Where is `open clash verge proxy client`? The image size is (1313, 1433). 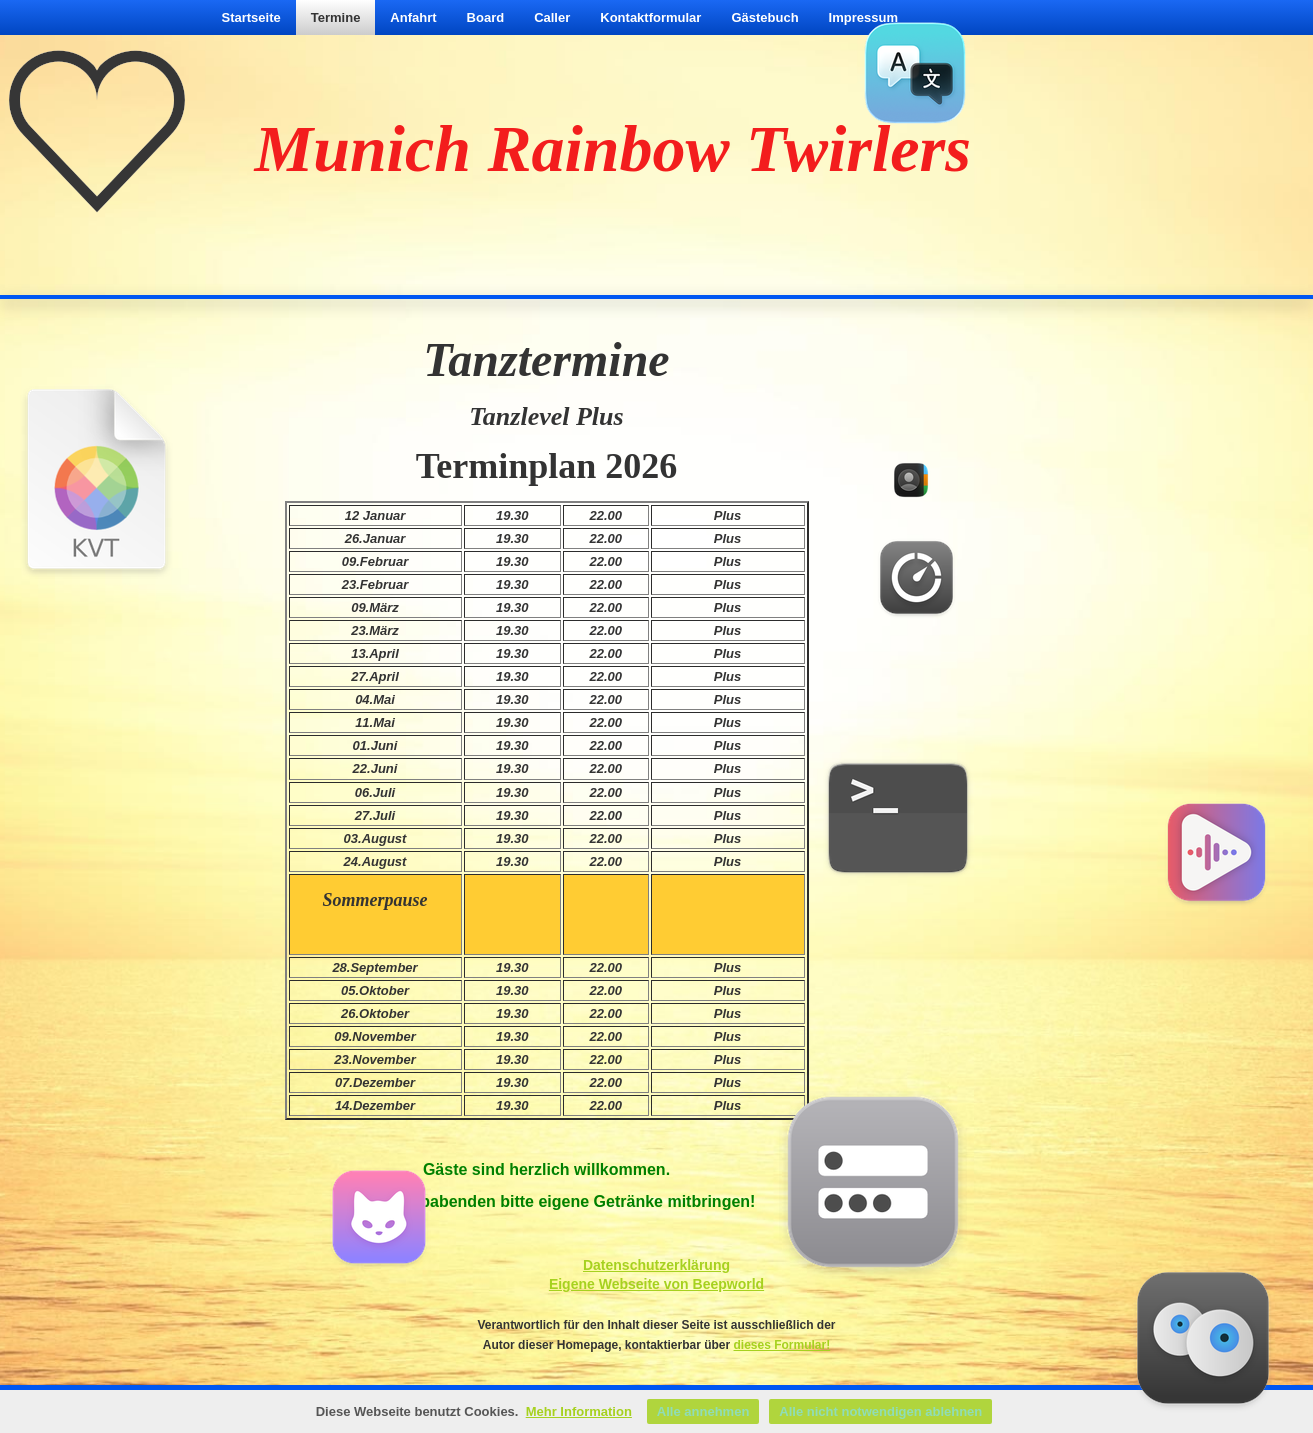 open clash verge proxy client is located at coordinates (379, 1217).